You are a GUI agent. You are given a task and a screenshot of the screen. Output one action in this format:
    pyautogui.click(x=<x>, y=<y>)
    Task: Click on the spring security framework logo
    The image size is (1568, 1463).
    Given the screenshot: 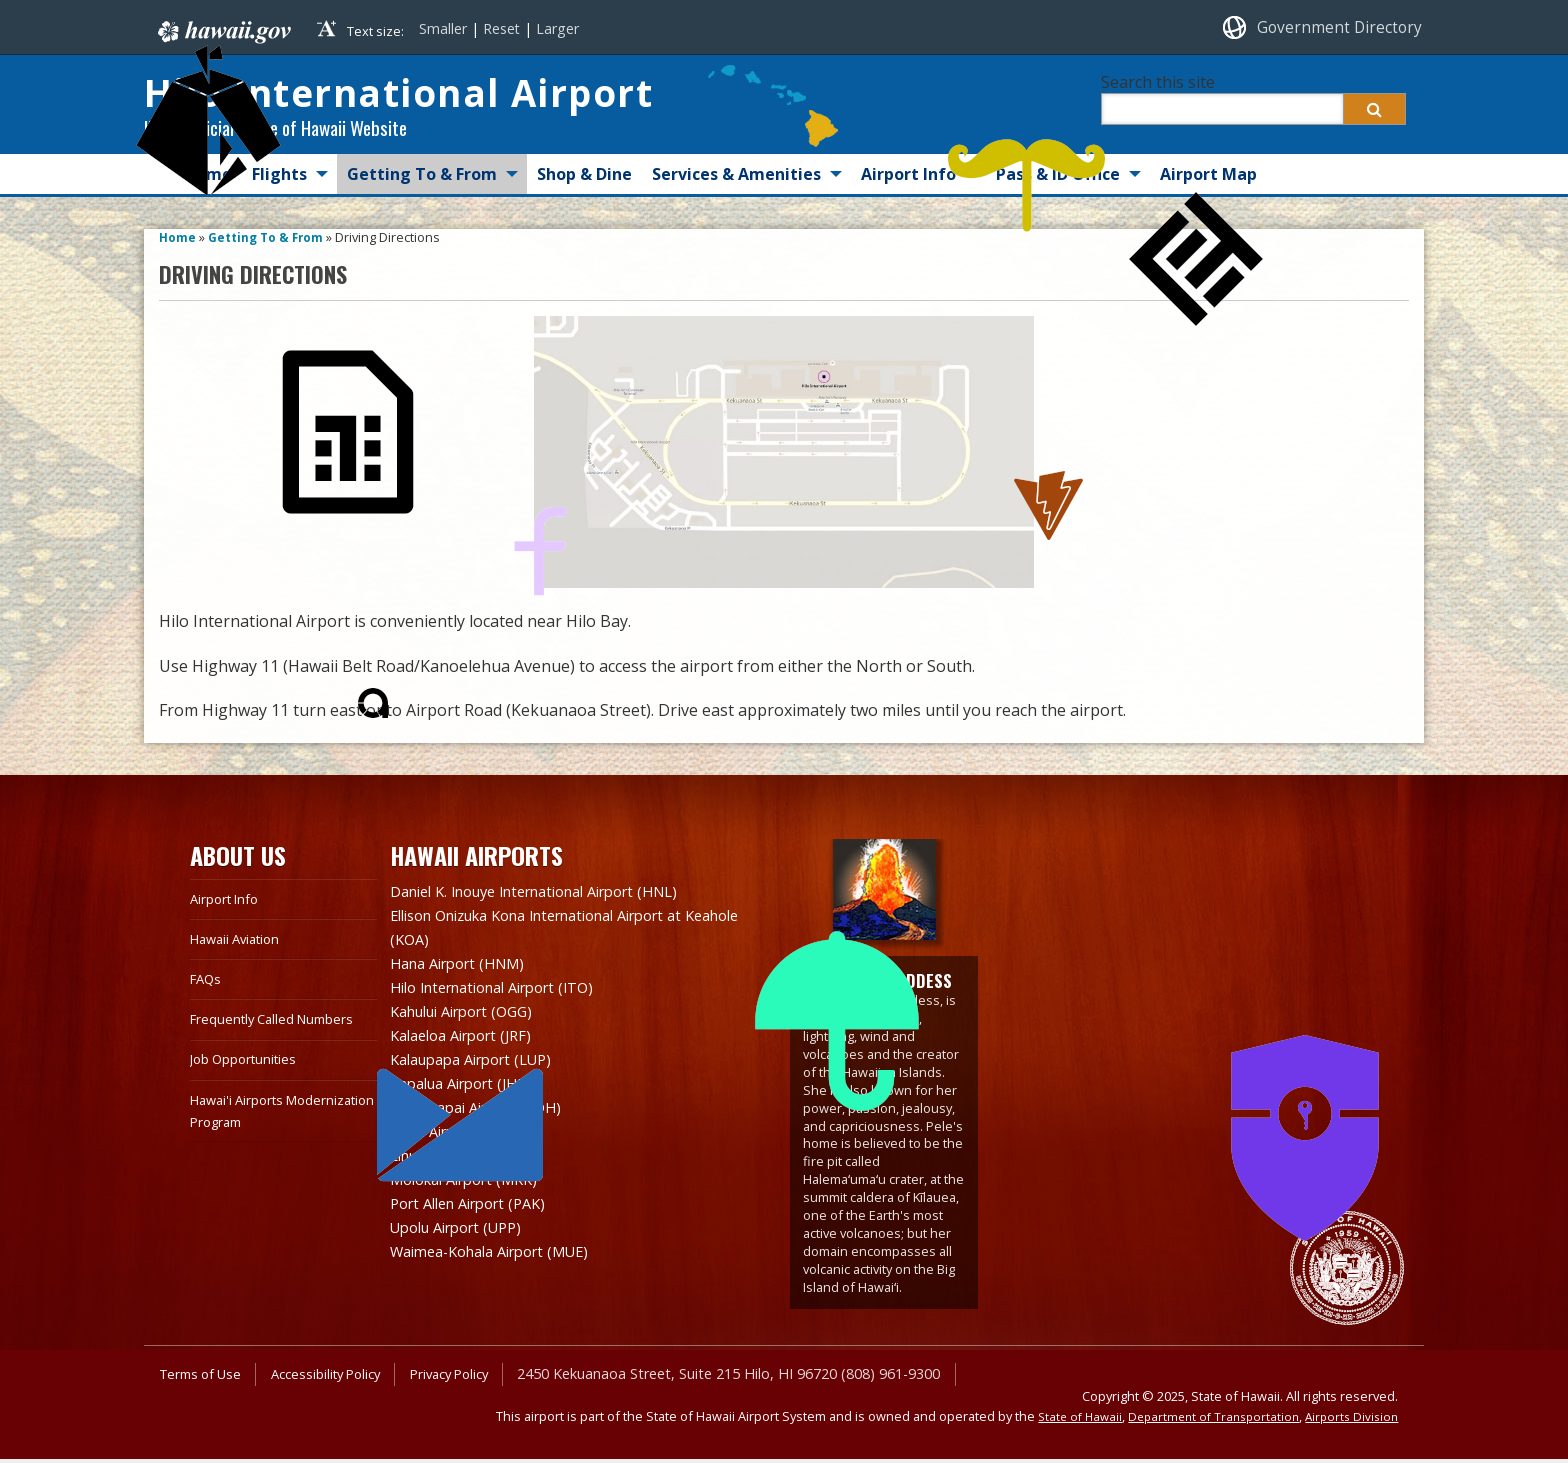 What is the action you would take?
    pyautogui.click(x=1305, y=1138)
    